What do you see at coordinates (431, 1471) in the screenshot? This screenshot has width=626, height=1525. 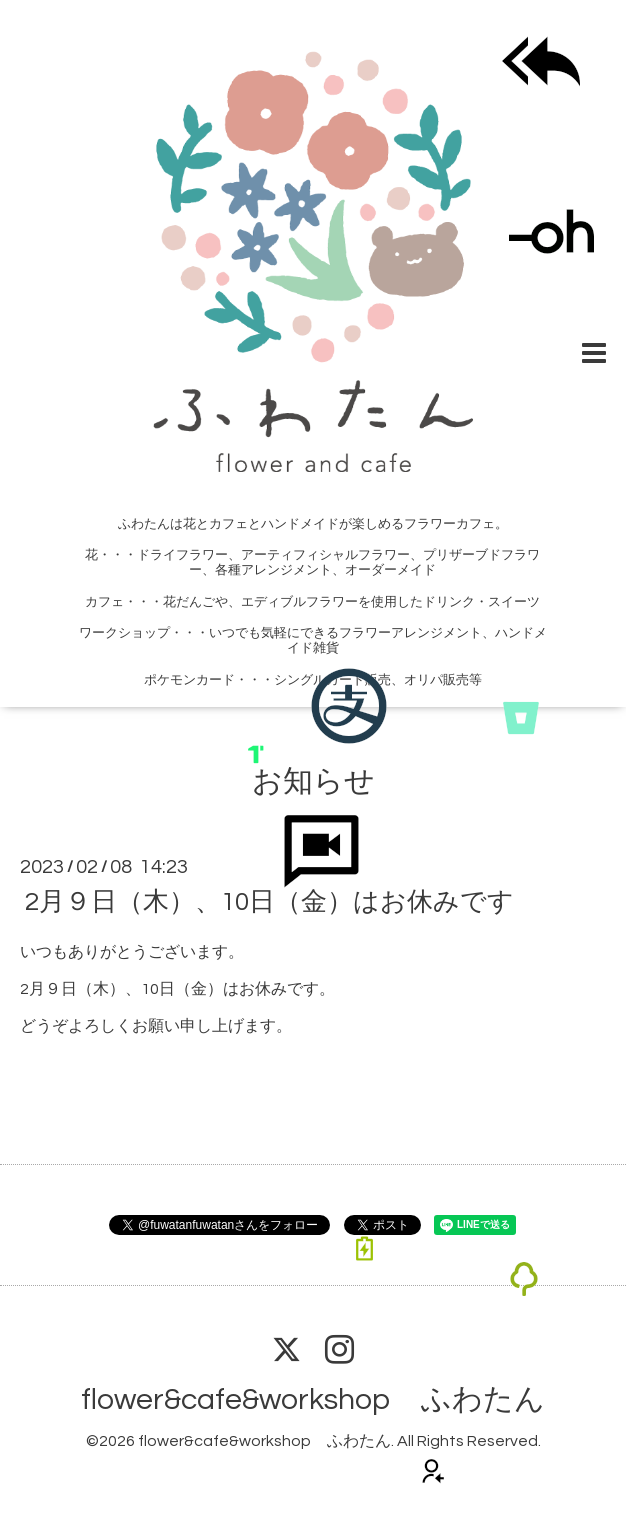 I see `incoming user request or friend invitation` at bounding box center [431, 1471].